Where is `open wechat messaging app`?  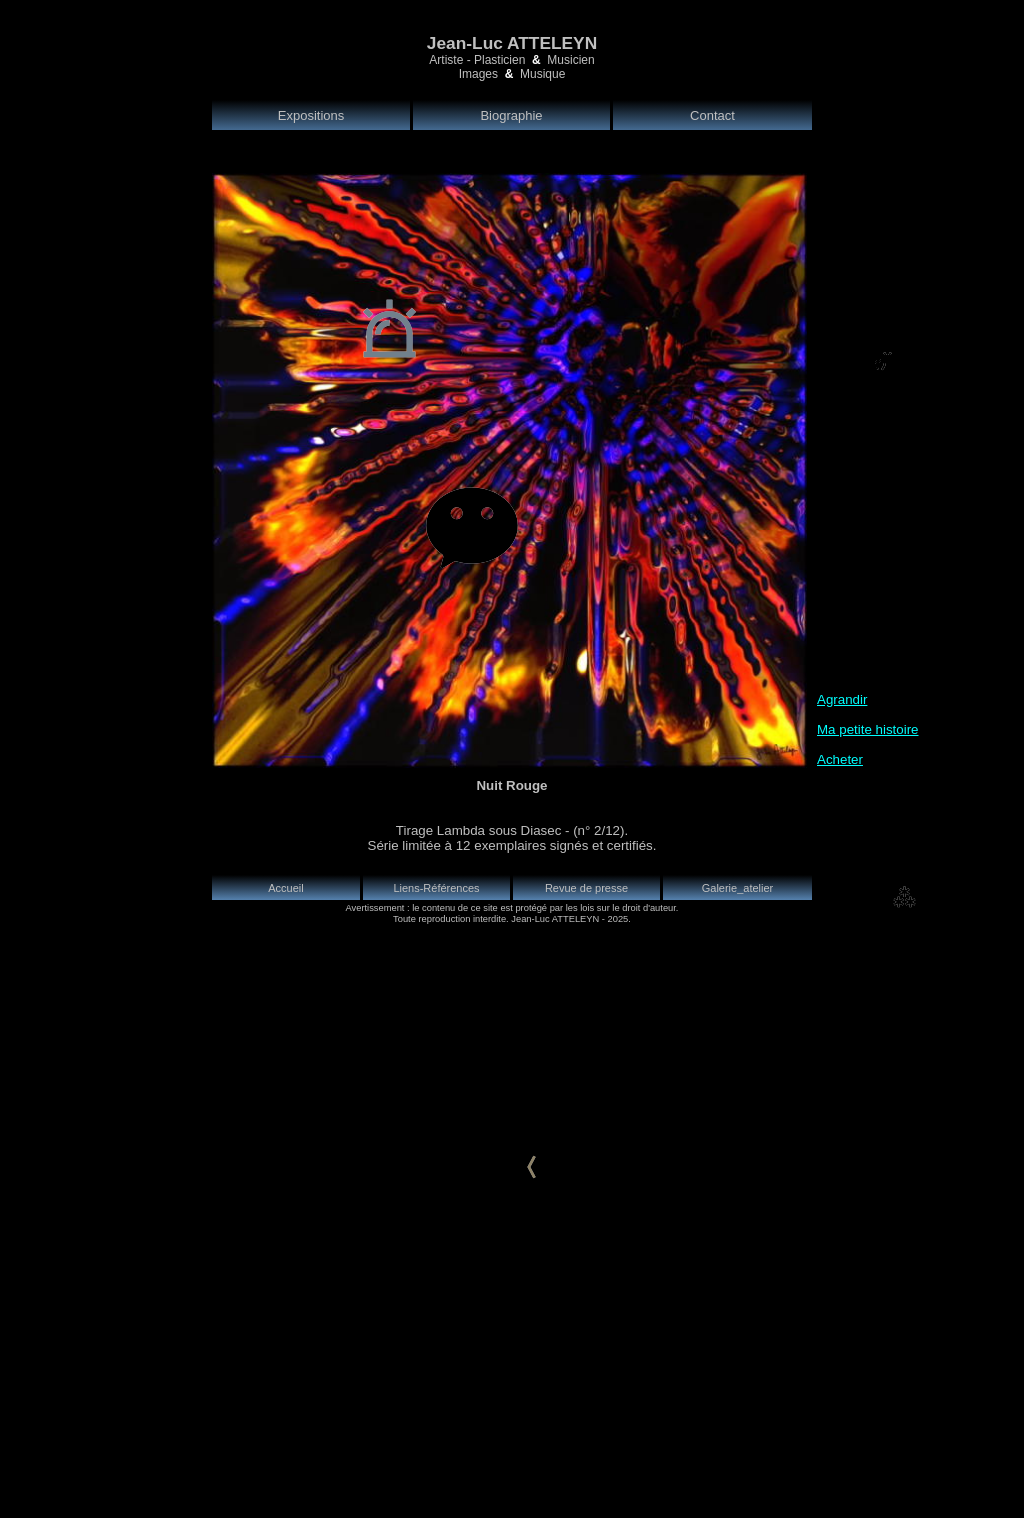 open wechat messaging app is located at coordinates (472, 526).